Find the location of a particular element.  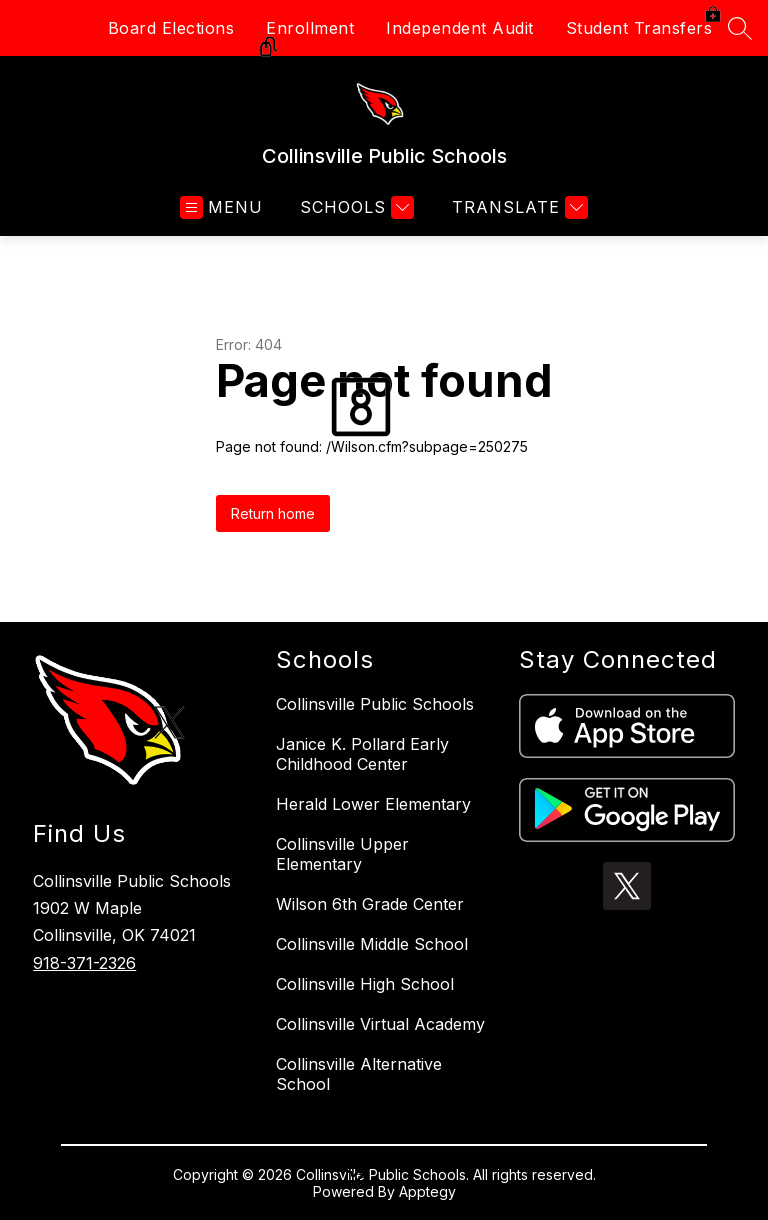

select or input the number eight is located at coordinates (361, 407).